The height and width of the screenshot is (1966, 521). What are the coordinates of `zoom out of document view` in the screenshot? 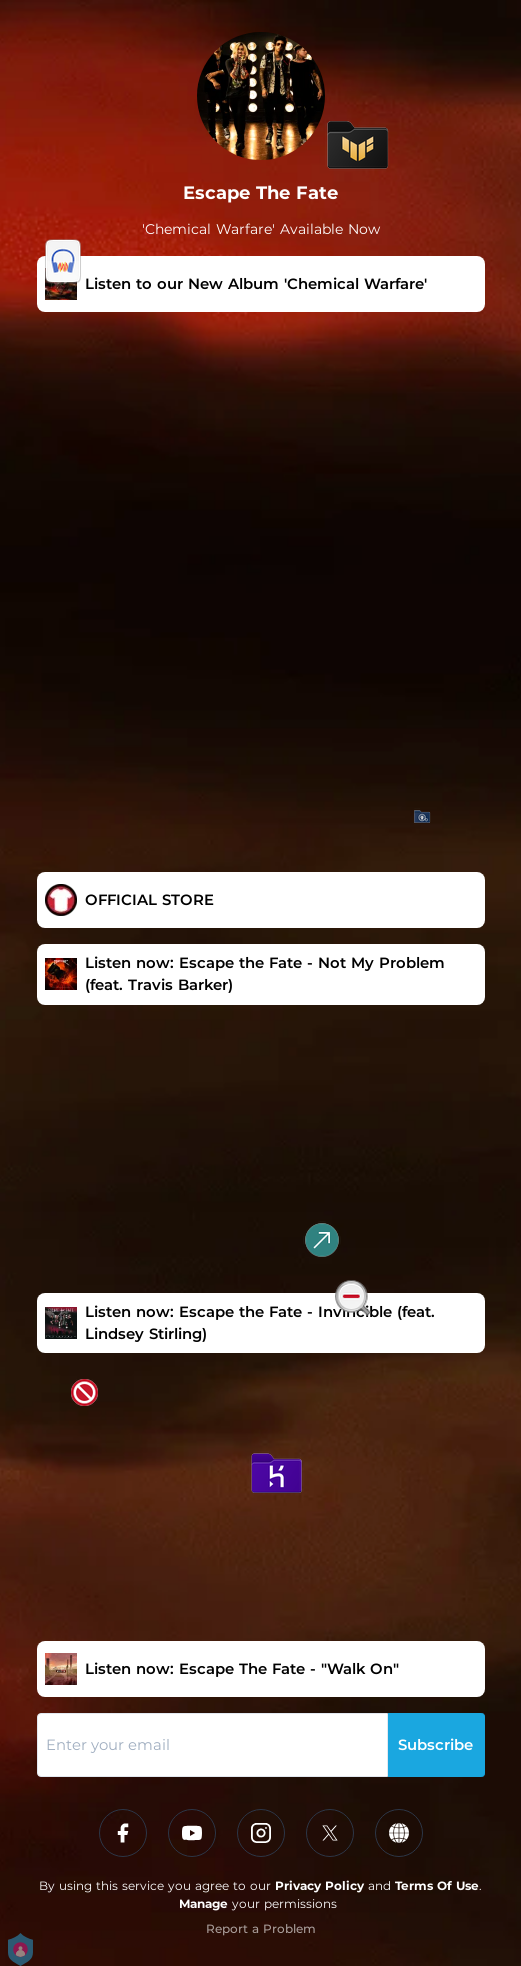 It's located at (353, 1298).